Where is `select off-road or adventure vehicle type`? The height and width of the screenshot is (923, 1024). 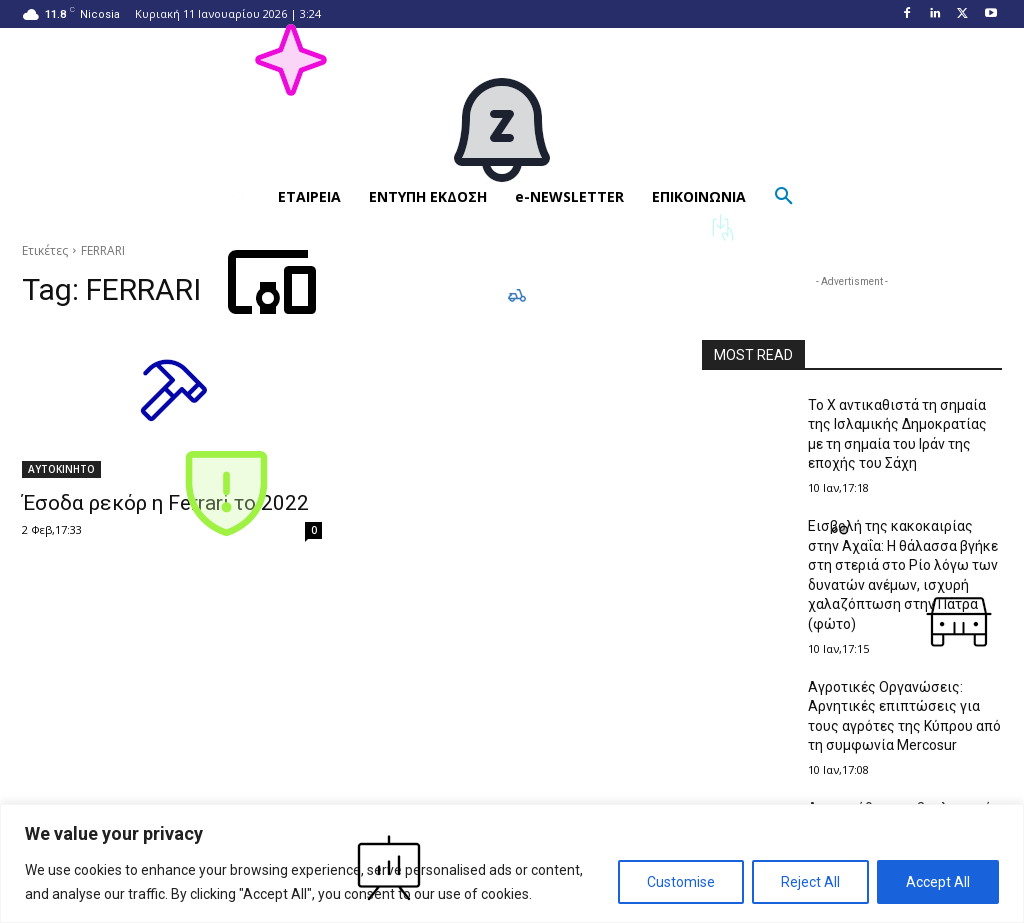 select off-road or adventure vehicle type is located at coordinates (959, 623).